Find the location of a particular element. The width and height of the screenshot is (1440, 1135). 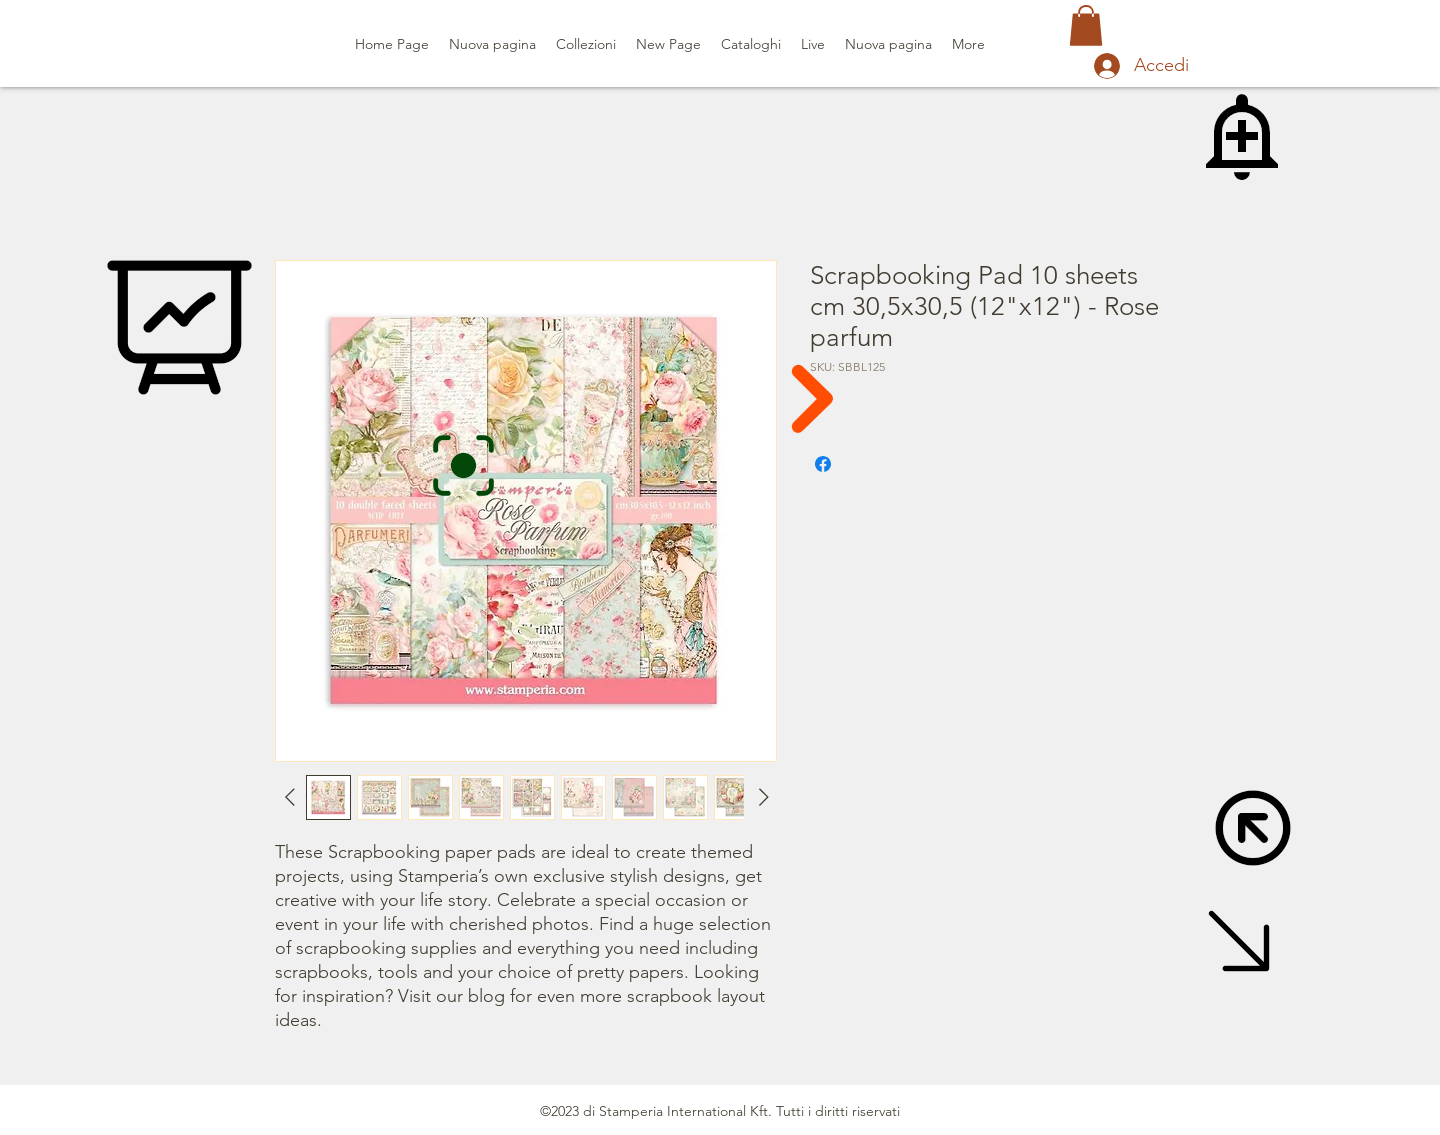

navigate to the next item diagonally is located at coordinates (1239, 941).